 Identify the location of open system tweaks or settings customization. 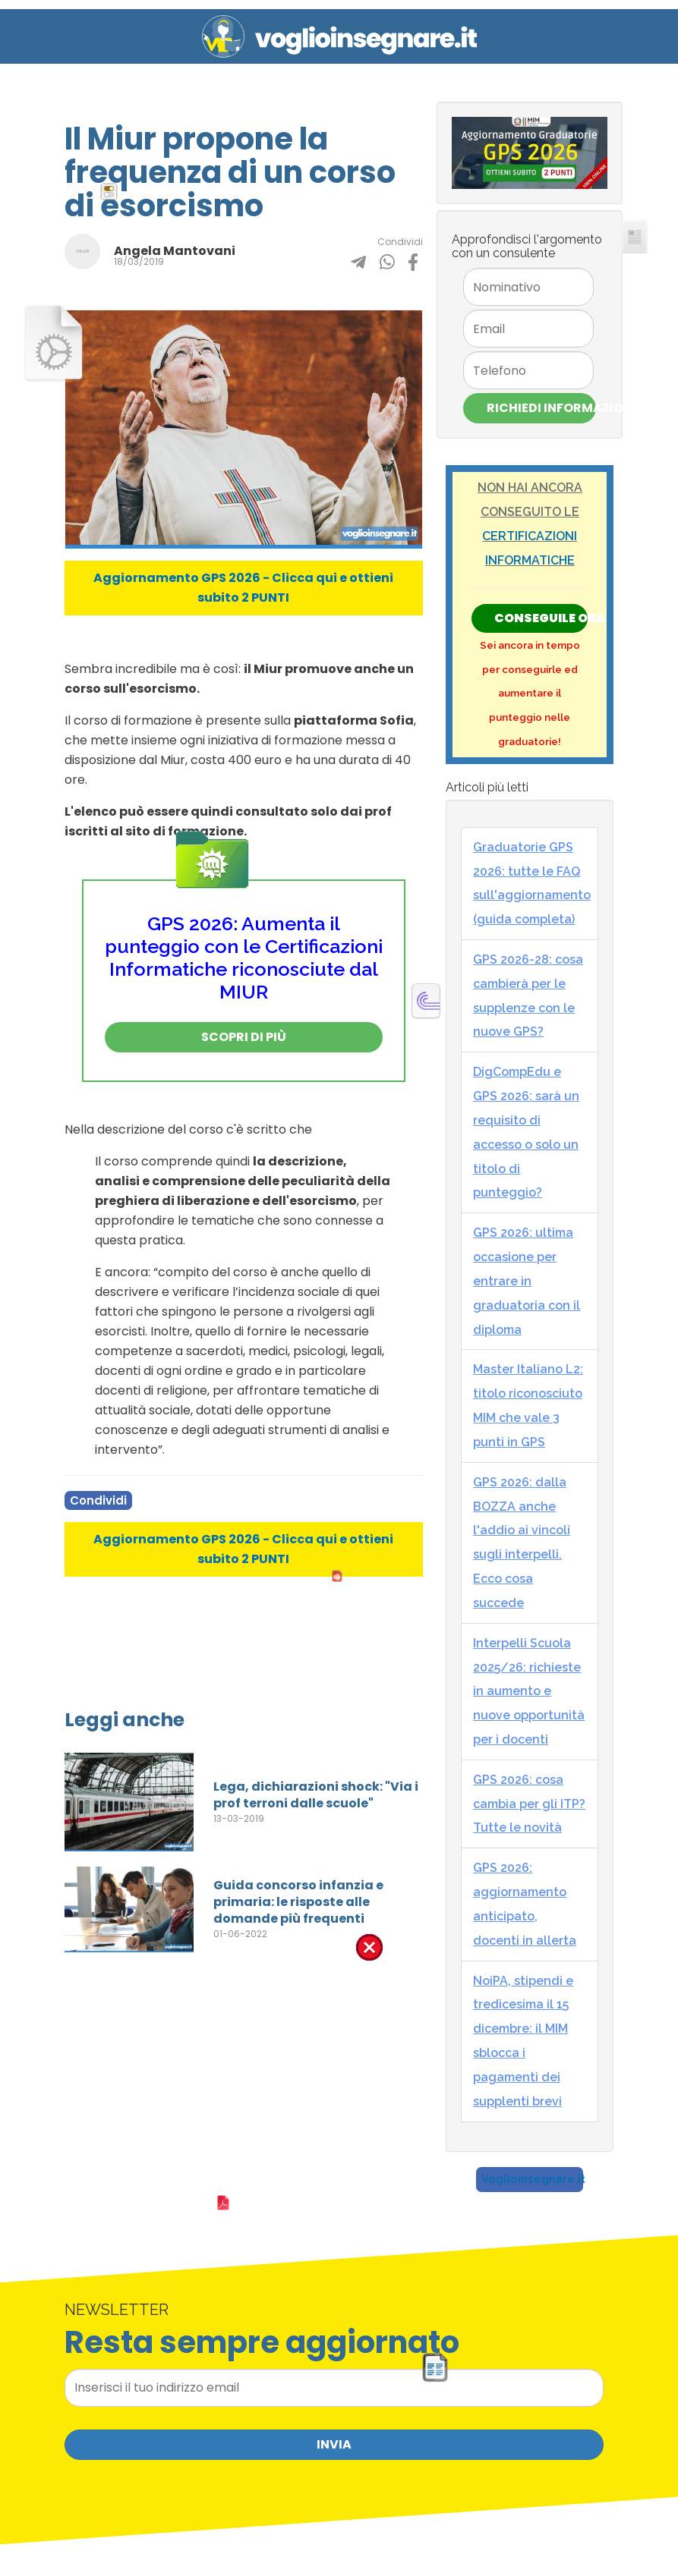
(109, 191).